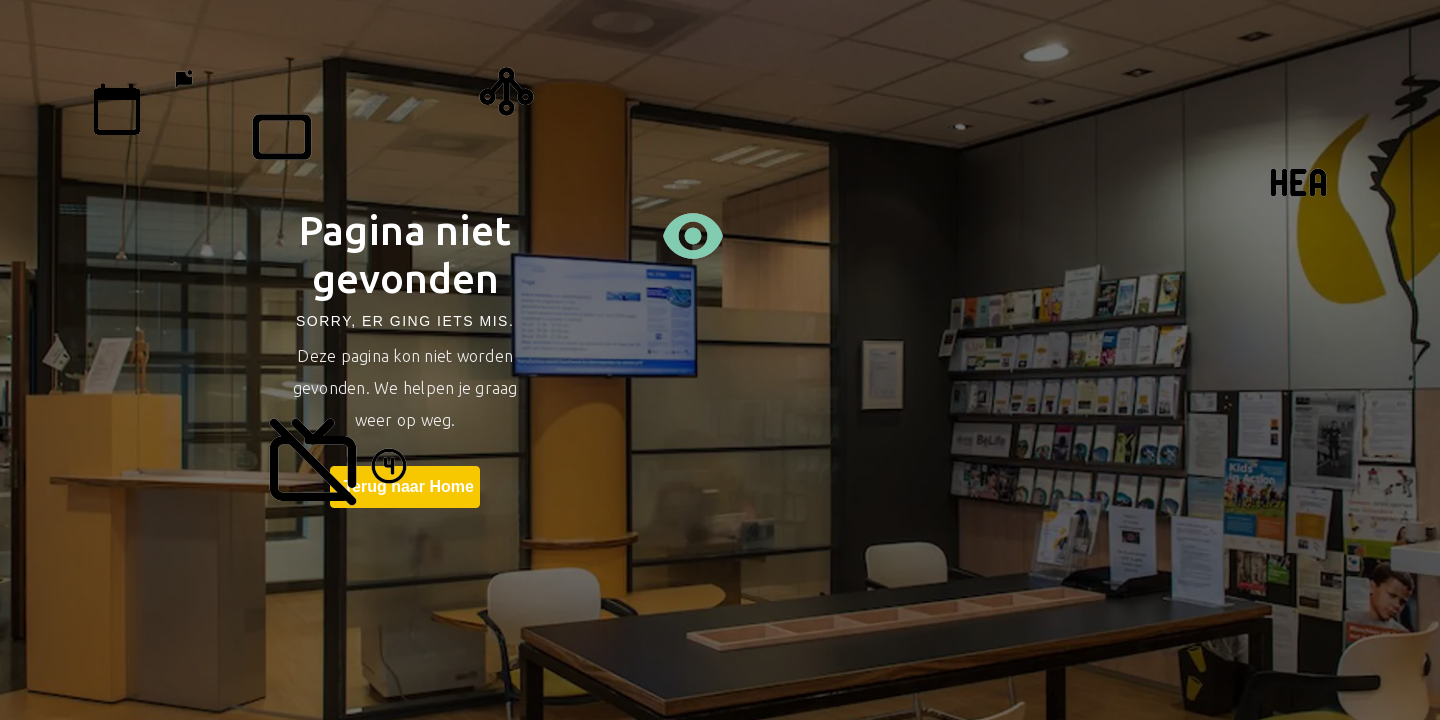 The height and width of the screenshot is (720, 1440). What do you see at coordinates (693, 236) in the screenshot?
I see `view or preview content` at bounding box center [693, 236].